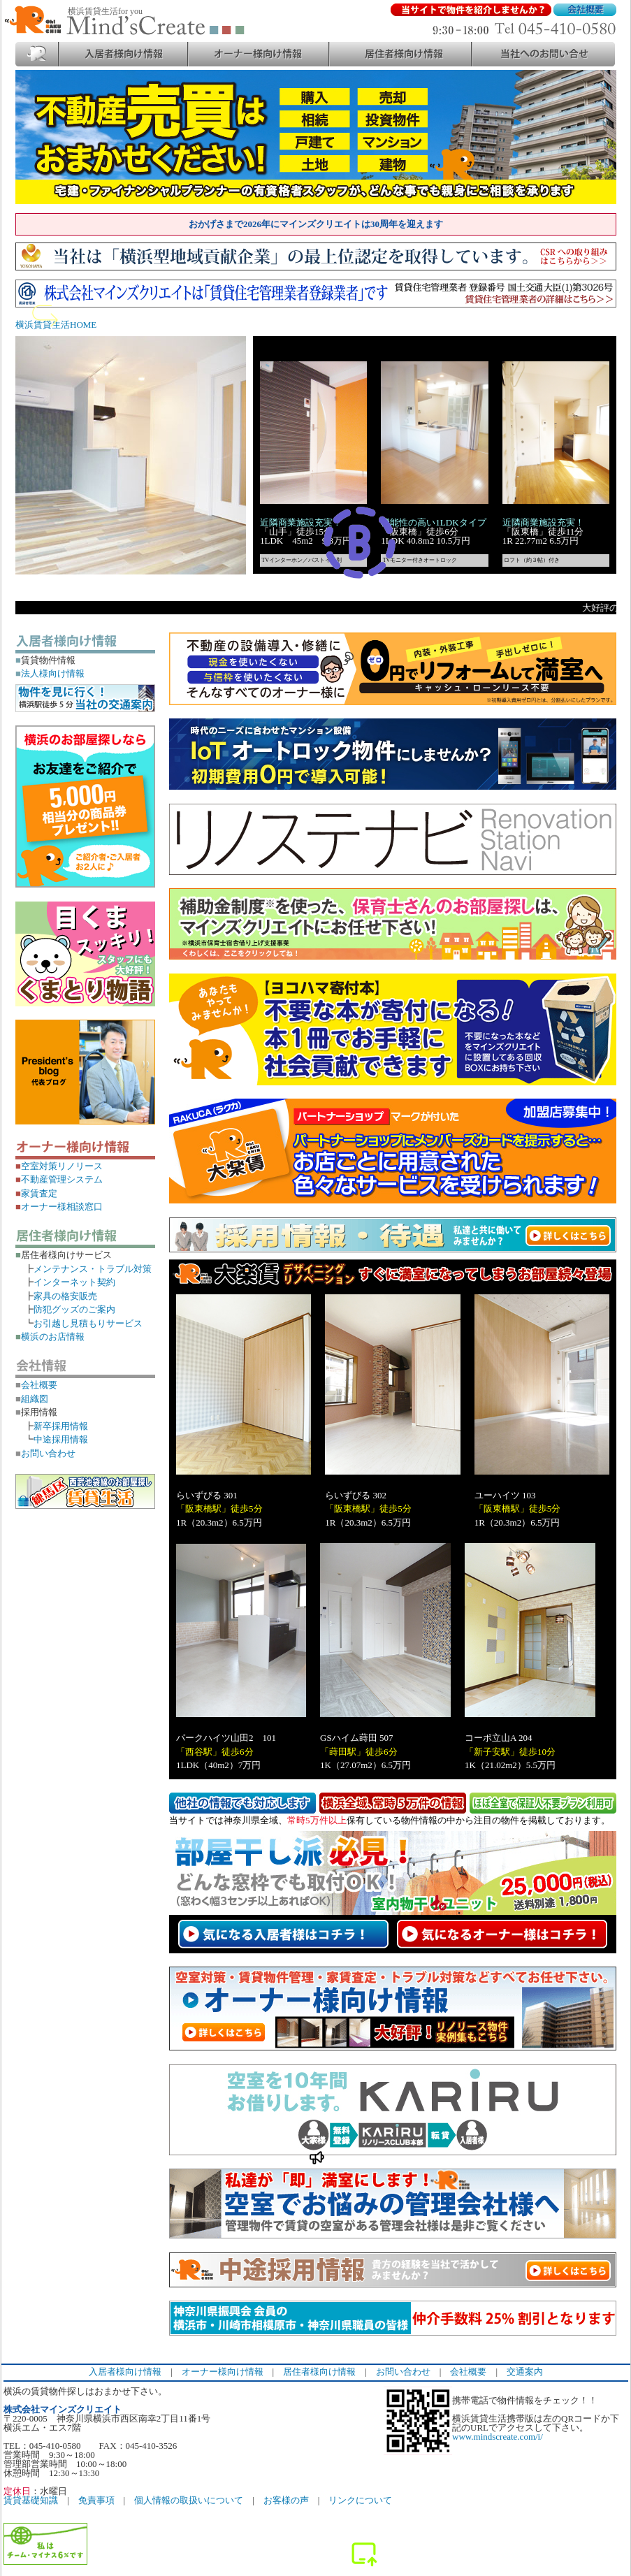 This screenshot has width=631, height=2576. What do you see at coordinates (363, 2553) in the screenshot?
I see `upload content to tablet device` at bounding box center [363, 2553].